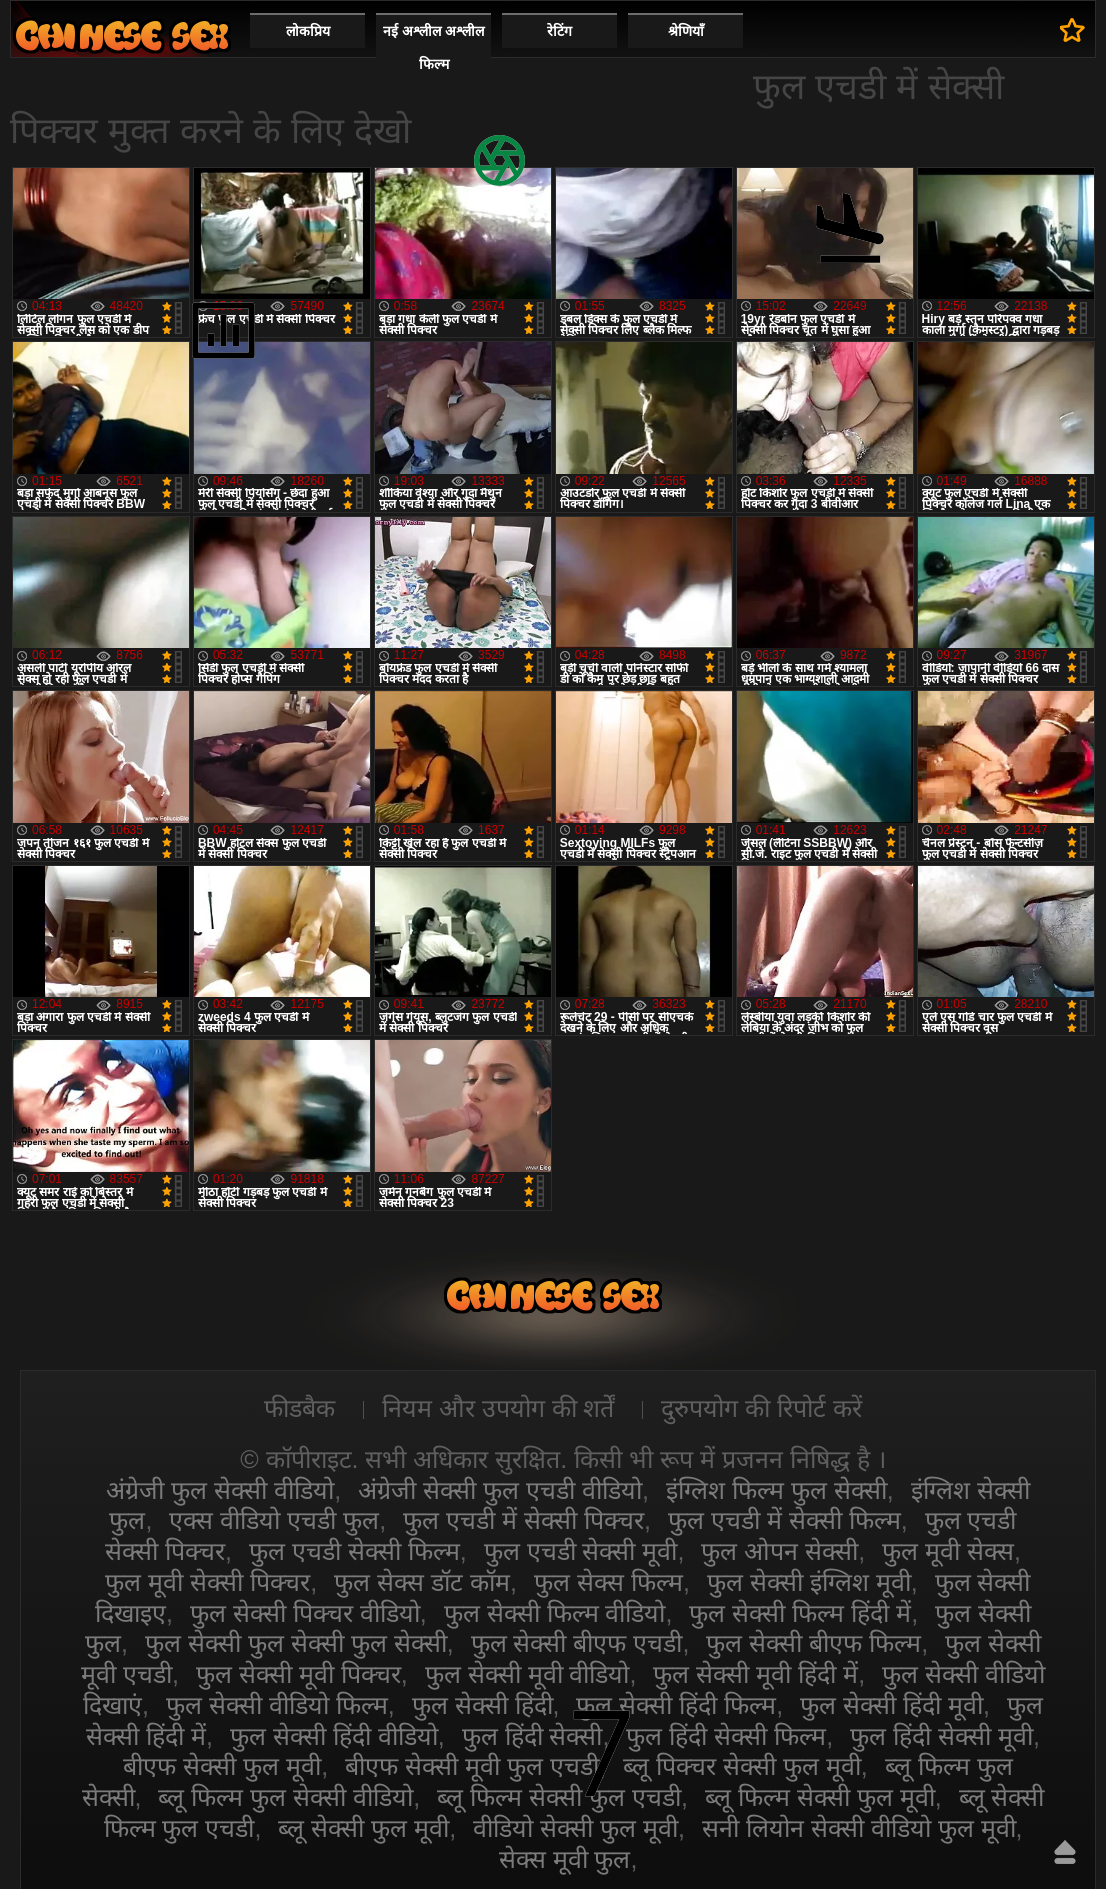 The height and width of the screenshot is (1889, 1106). Describe the element at coordinates (850, 229) in the screenshot. I see `indicates arriving flight status` at that location.